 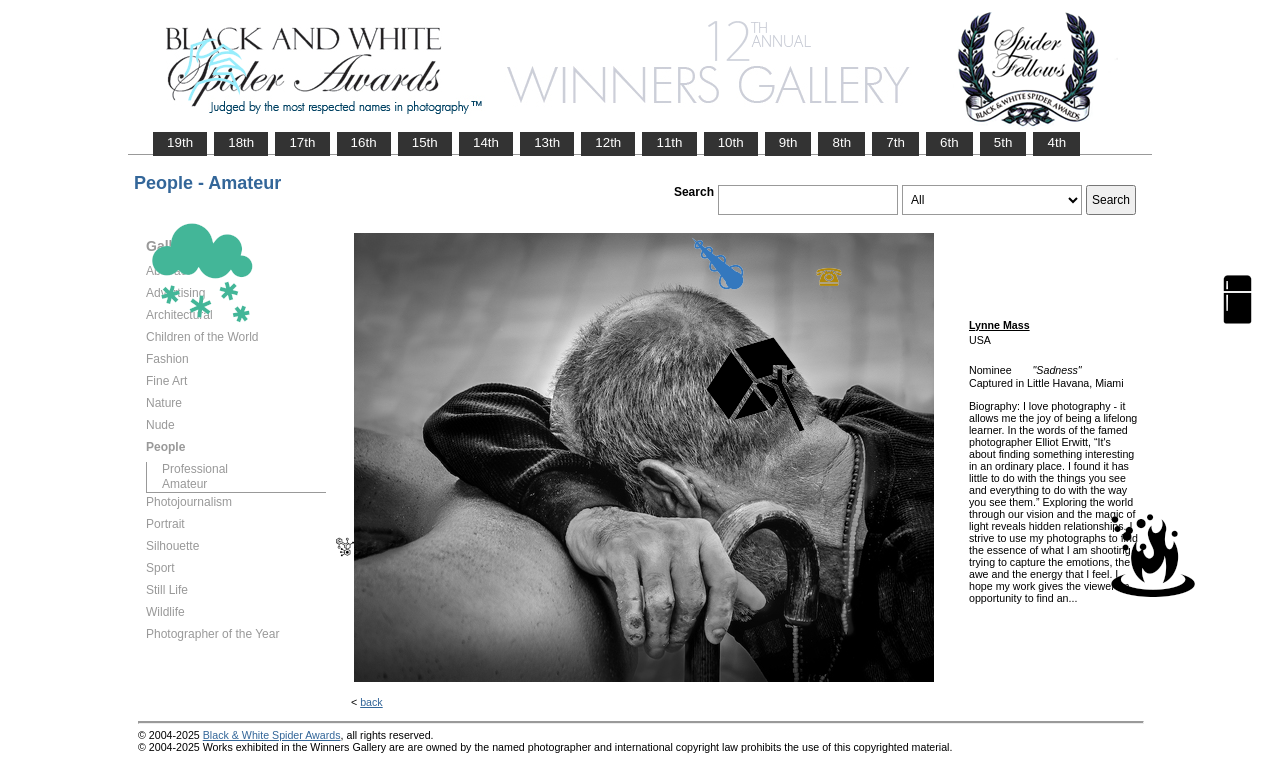 I want to click on equip or select a beam weapon, so click(x=717, y=263).